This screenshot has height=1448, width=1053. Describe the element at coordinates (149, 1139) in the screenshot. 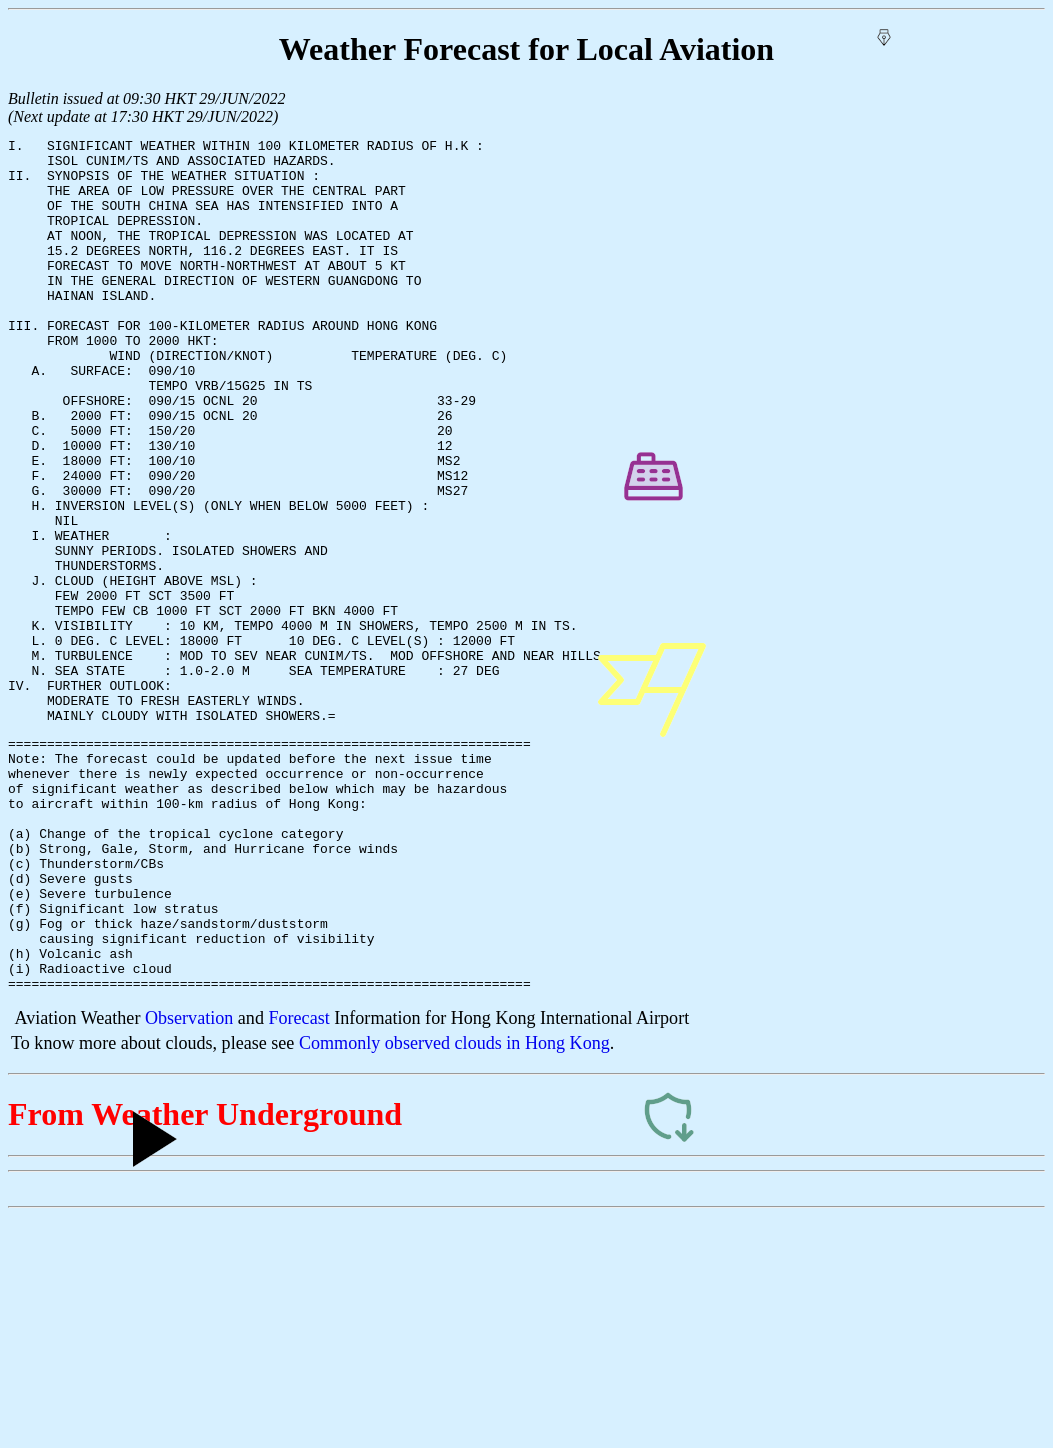

I see `start media playback` at that location.